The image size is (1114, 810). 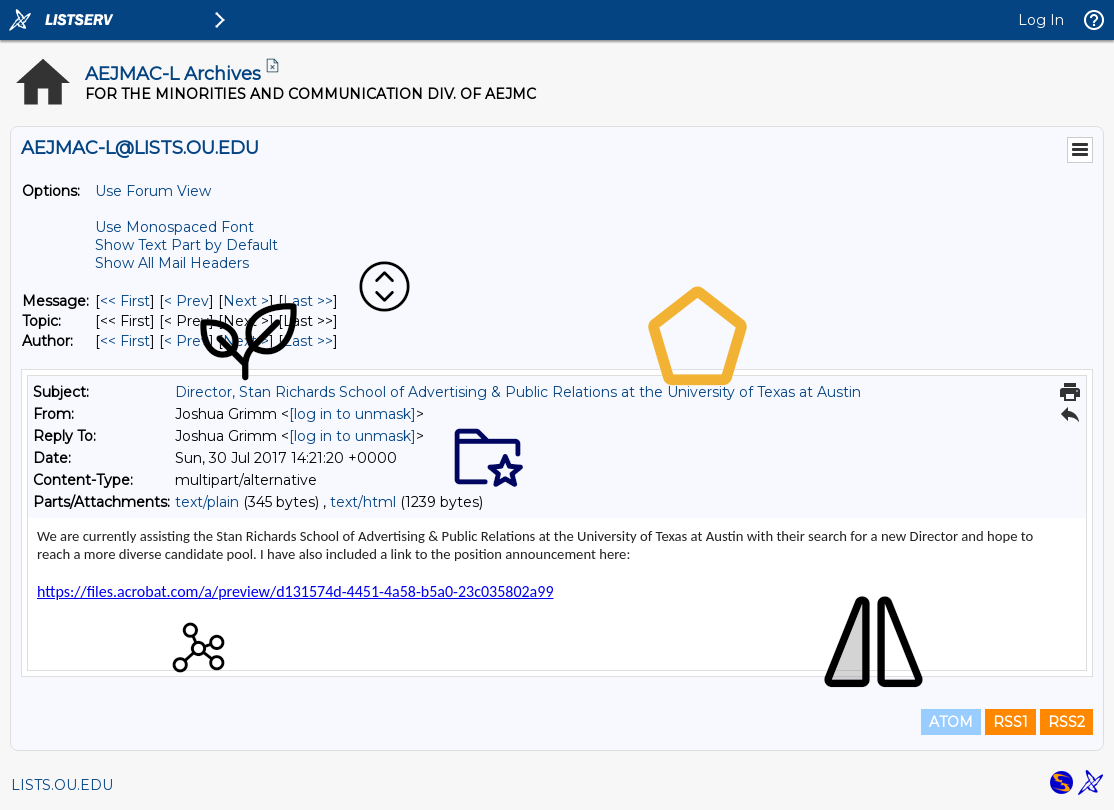 I want to click on view plant care or gardening features, so click(x=248, y=338).